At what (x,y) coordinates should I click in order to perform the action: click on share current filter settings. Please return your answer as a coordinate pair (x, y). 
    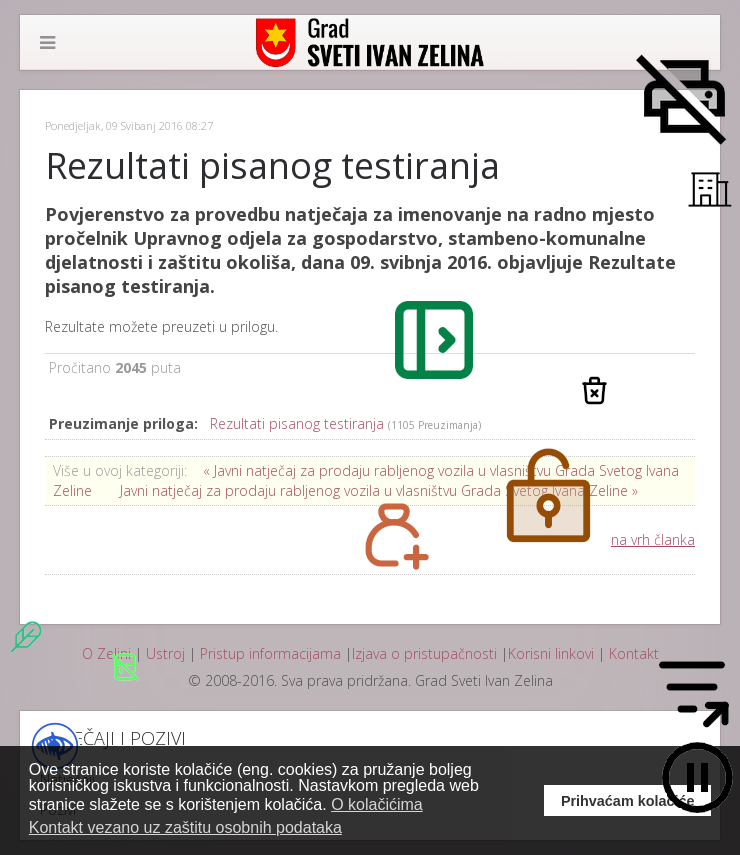
    Looking at the image, I should click on (692, 687).